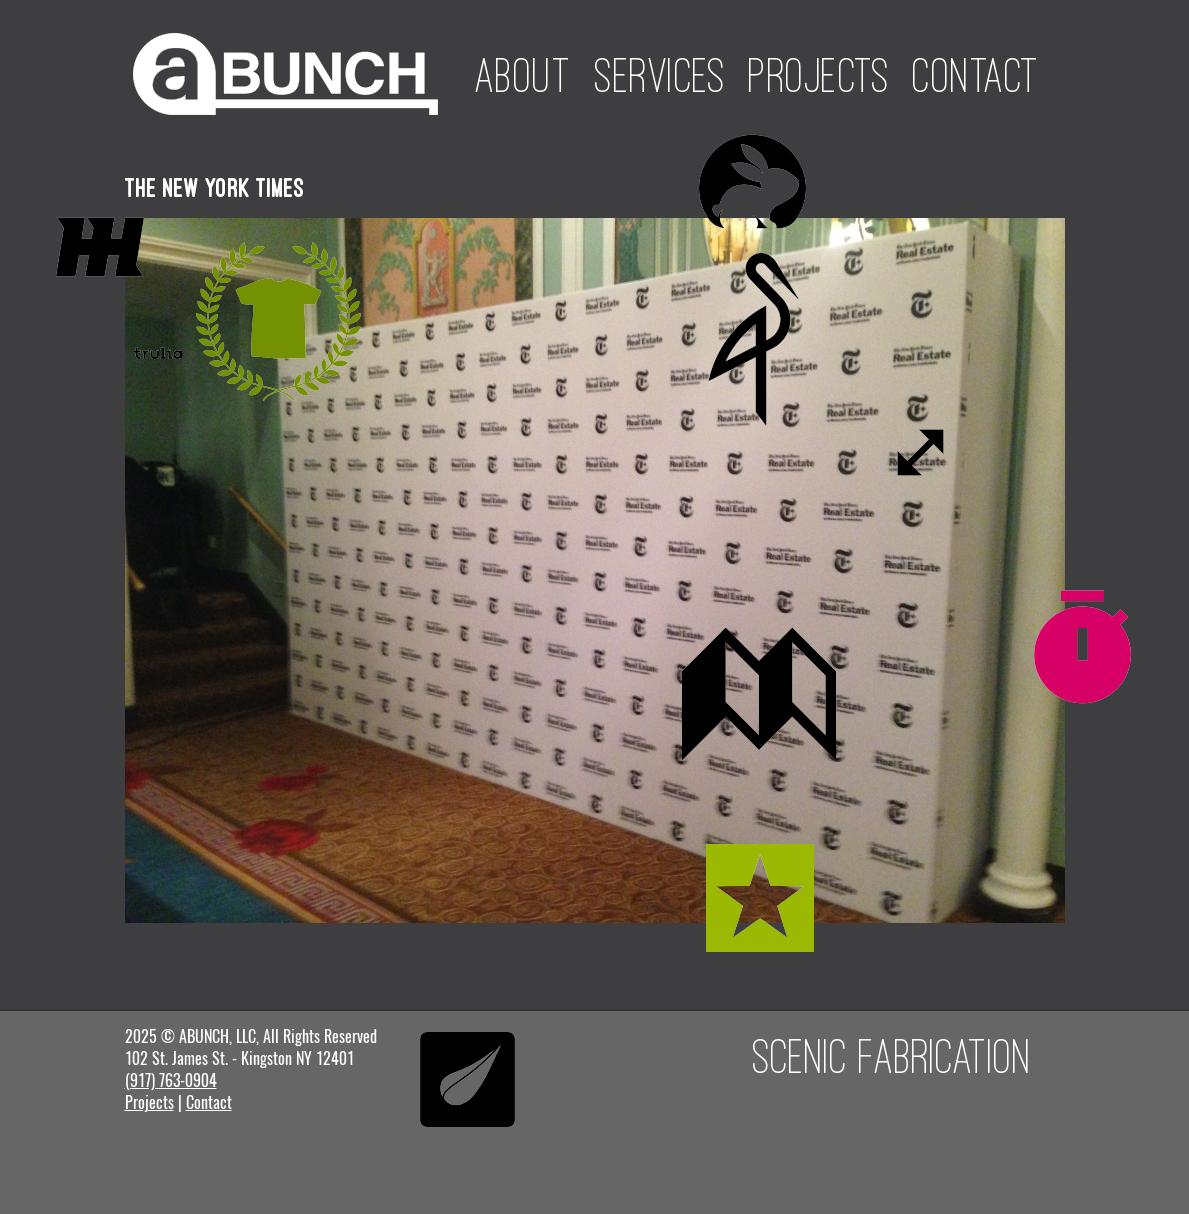  What do you see at coordinates (753, 339) in the screenshot?
I see `minio object storage service logo` at bounding box center [753, 339].